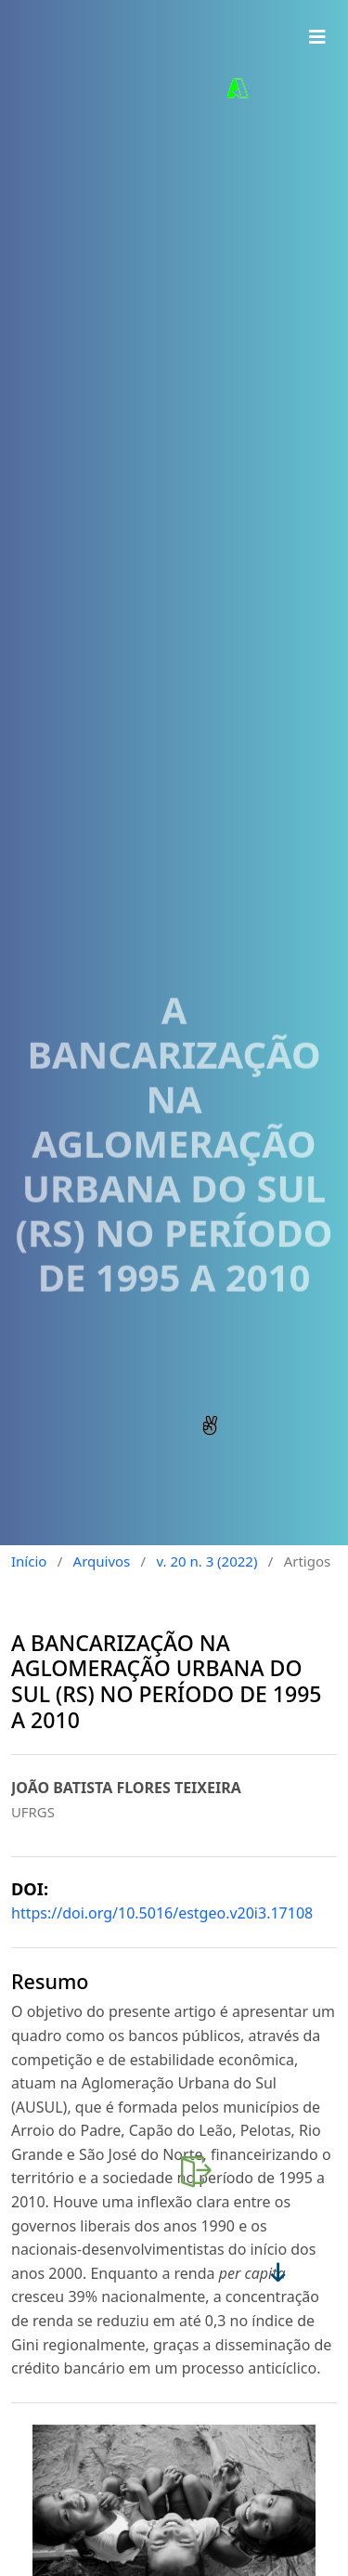 Image resolution: width=348 pixels, height=2576 pixels. What do you see at coordinates (195, 2170) in the screenshot?
I see `sign out of your account` at bounding box center [195, 2170].